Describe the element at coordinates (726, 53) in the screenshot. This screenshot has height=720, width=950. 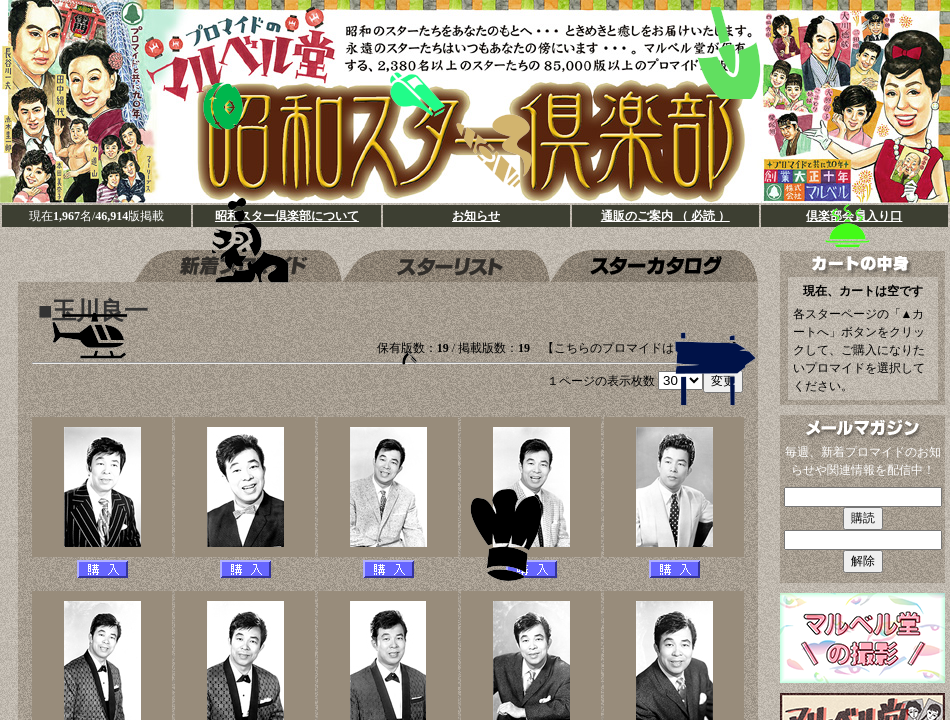
I see `select spade suit in a card game` at that location.